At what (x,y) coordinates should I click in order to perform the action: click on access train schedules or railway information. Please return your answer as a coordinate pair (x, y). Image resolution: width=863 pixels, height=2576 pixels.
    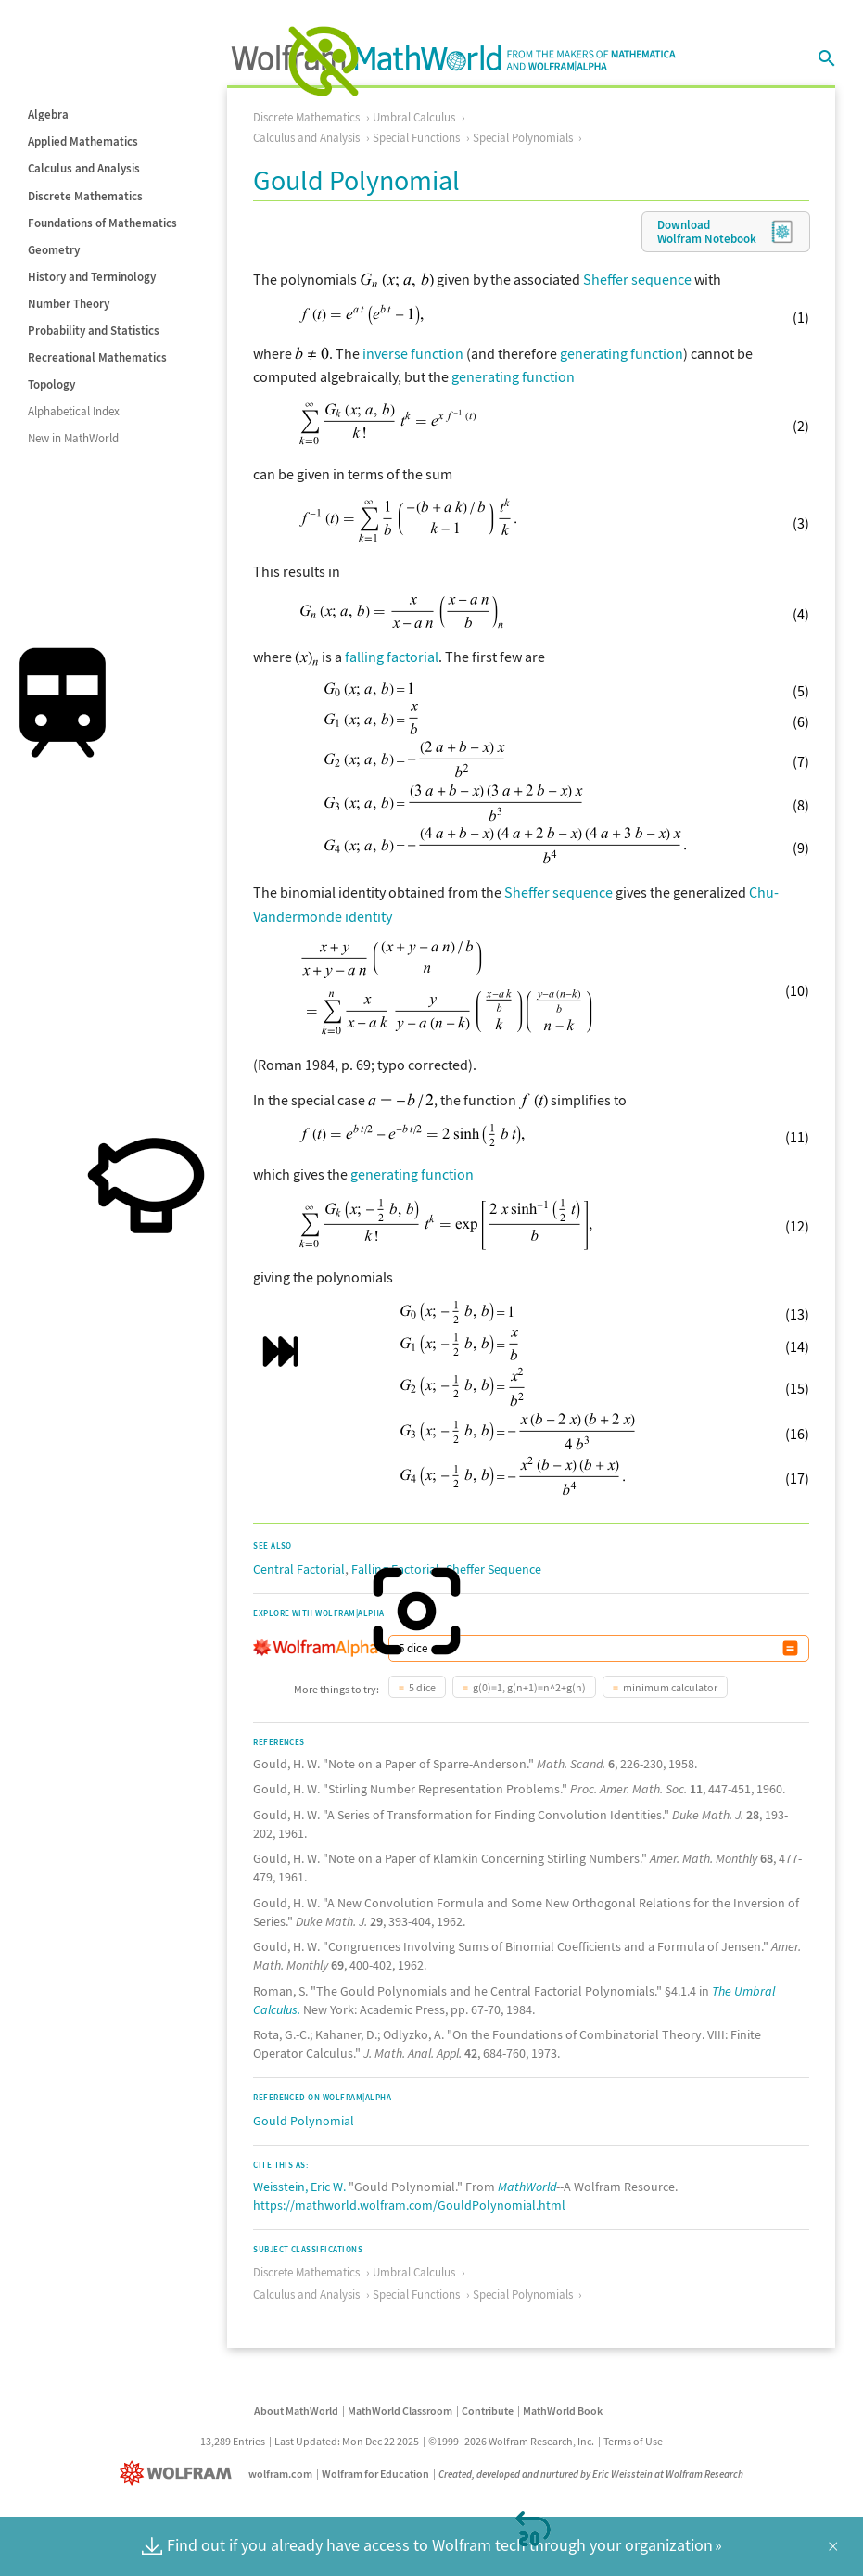
    Looking at the image, I should click on (62, 698).